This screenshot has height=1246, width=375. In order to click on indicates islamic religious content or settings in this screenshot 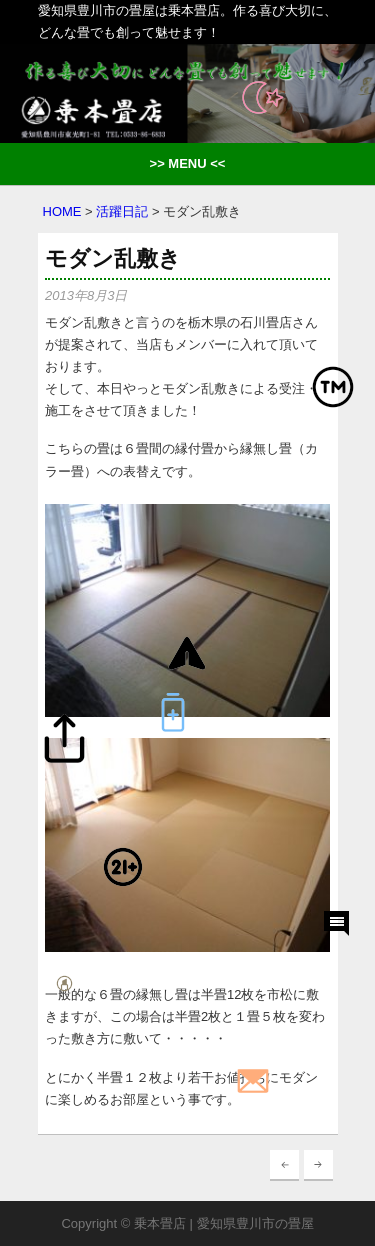, I will do `click(261, 97)`.